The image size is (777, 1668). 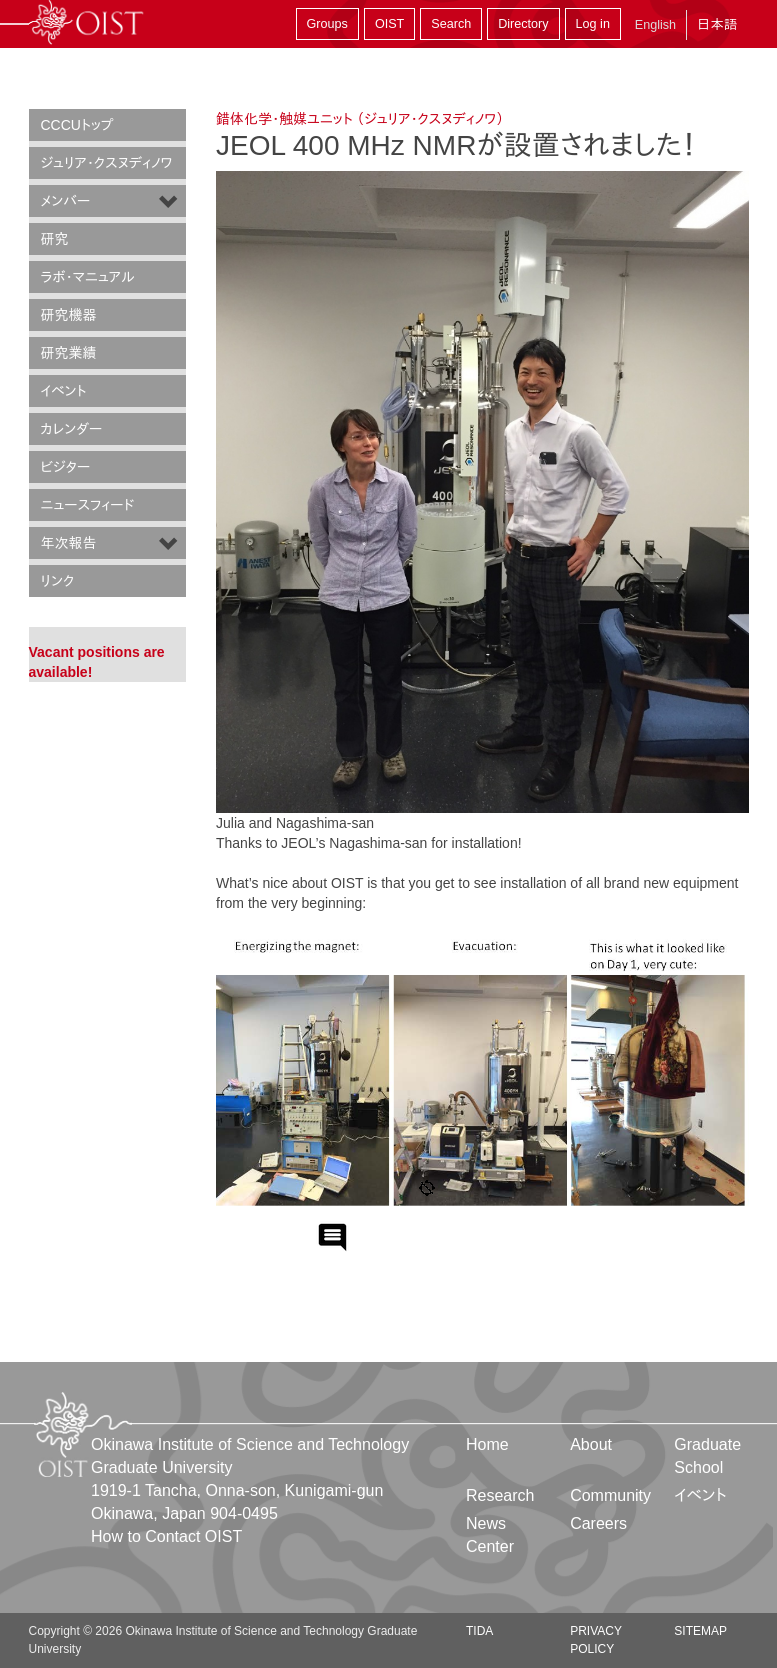 I want to click on location services are disabled, so click(x=427, y=1188).